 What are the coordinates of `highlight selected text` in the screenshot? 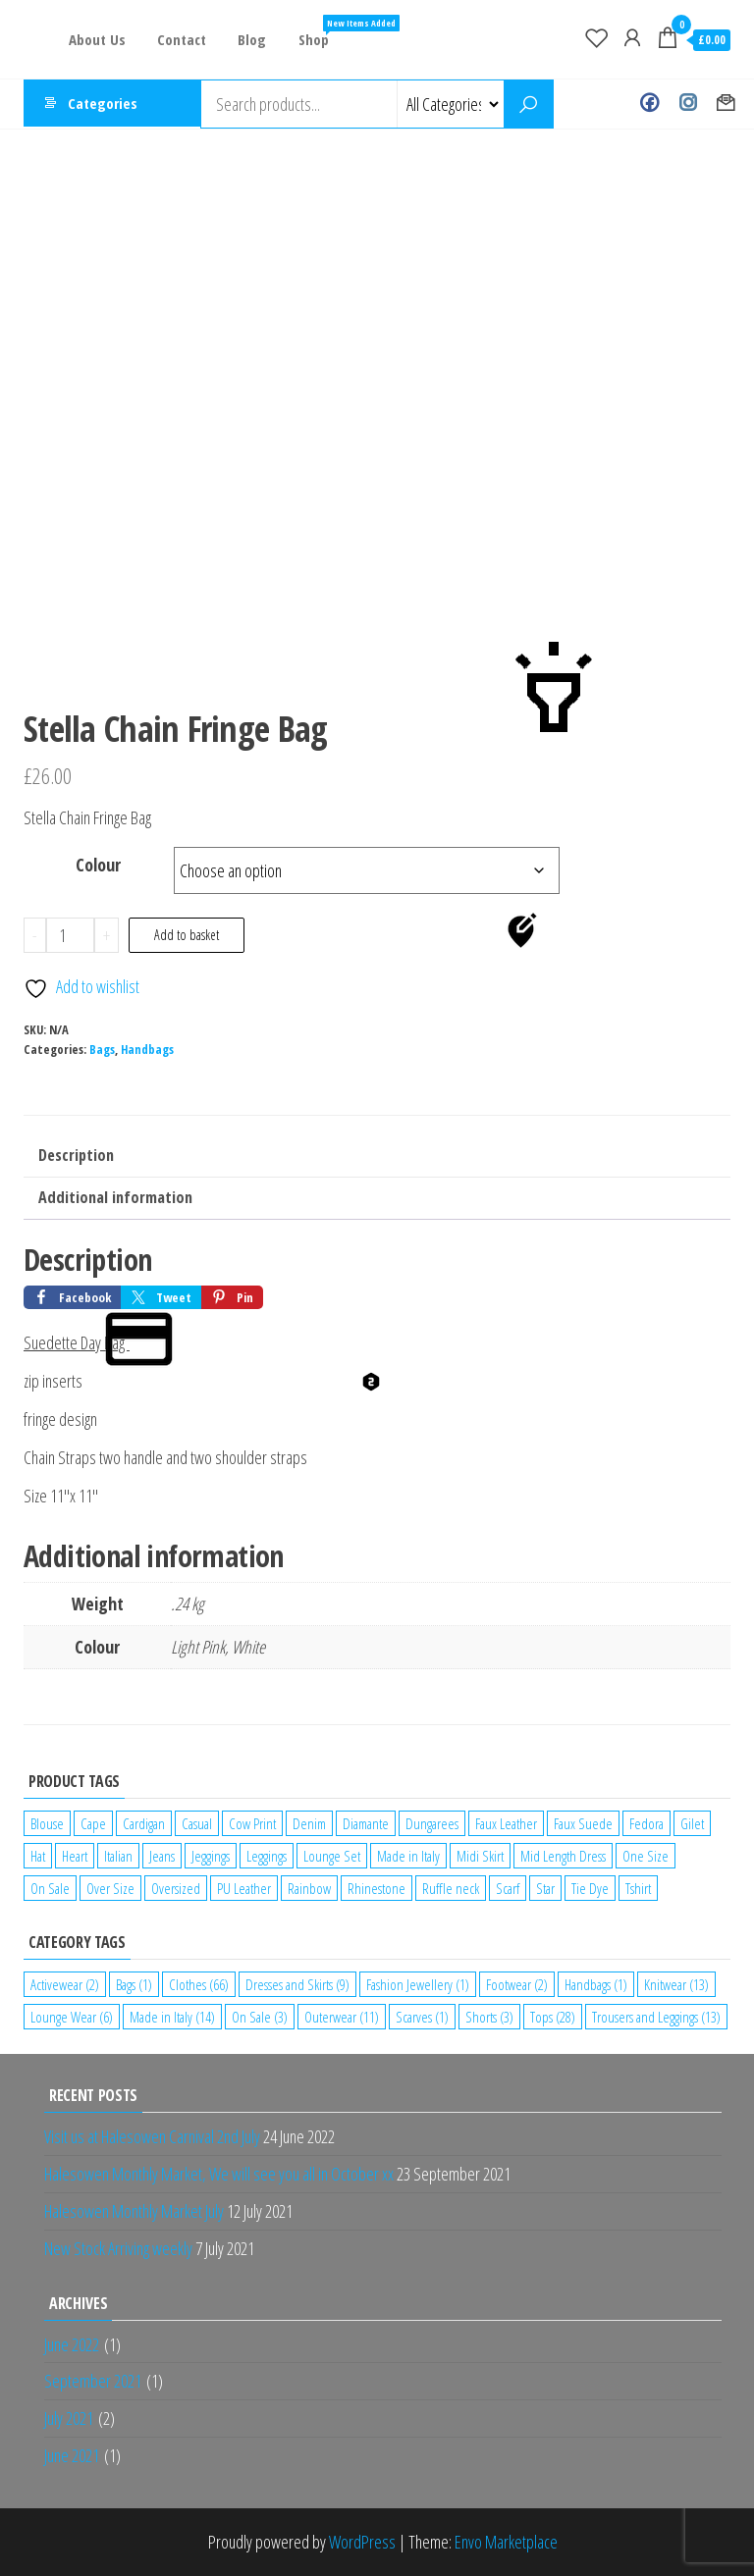 It's located at (554, 687).